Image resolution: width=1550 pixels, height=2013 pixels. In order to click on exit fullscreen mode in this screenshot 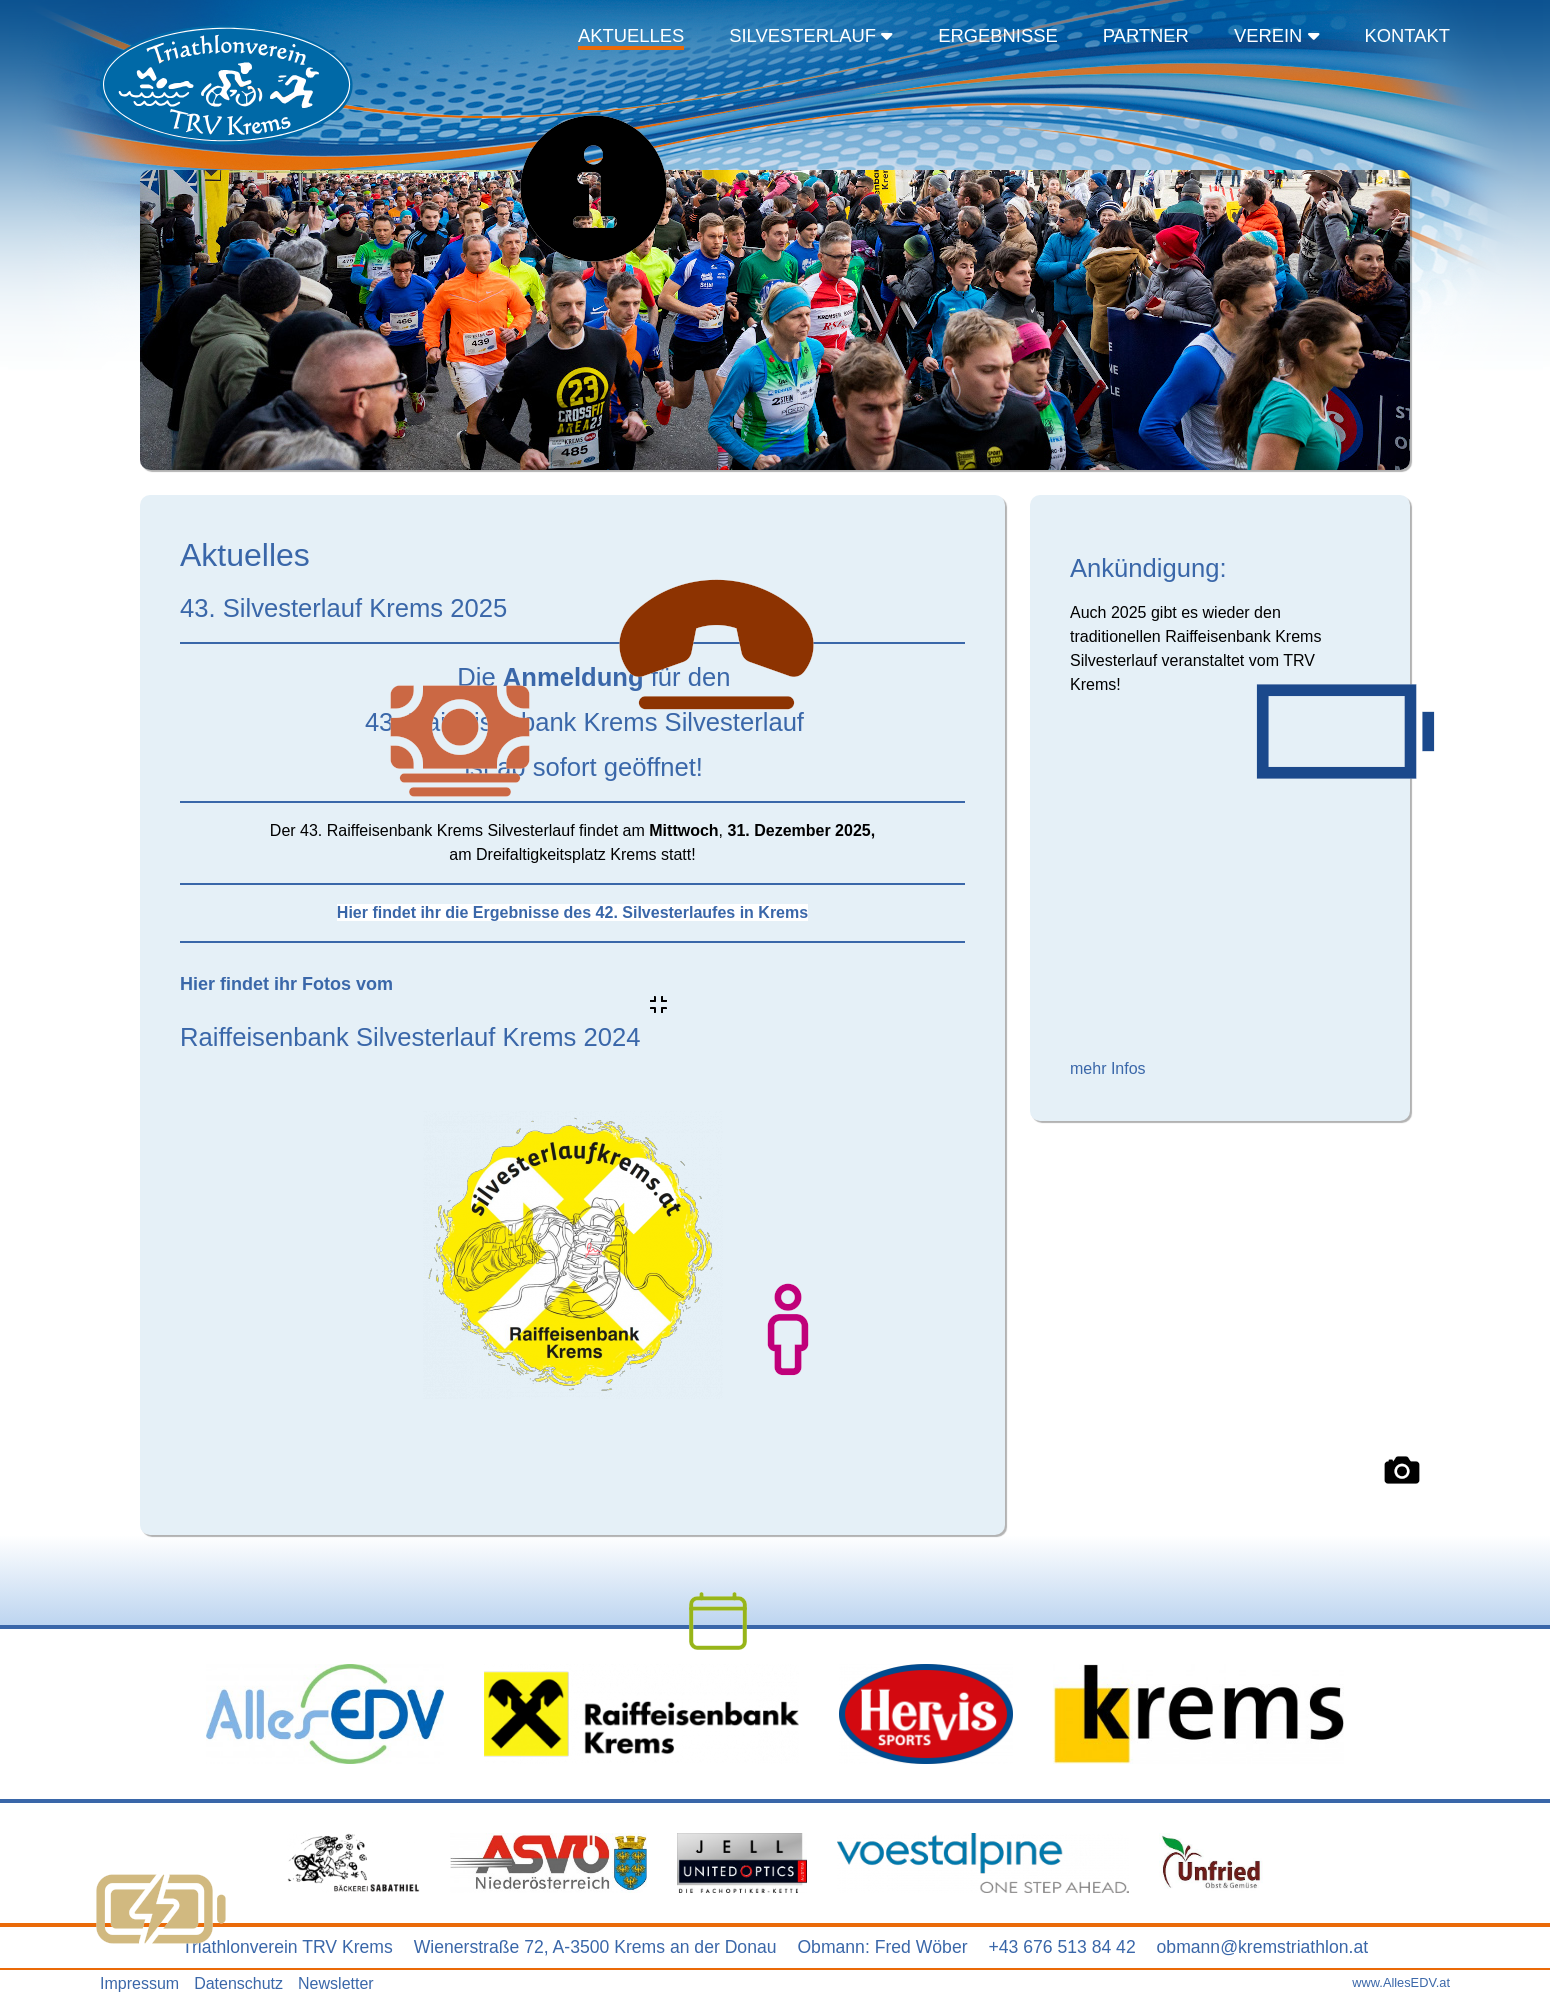, I will do `click(658, 1004)`.